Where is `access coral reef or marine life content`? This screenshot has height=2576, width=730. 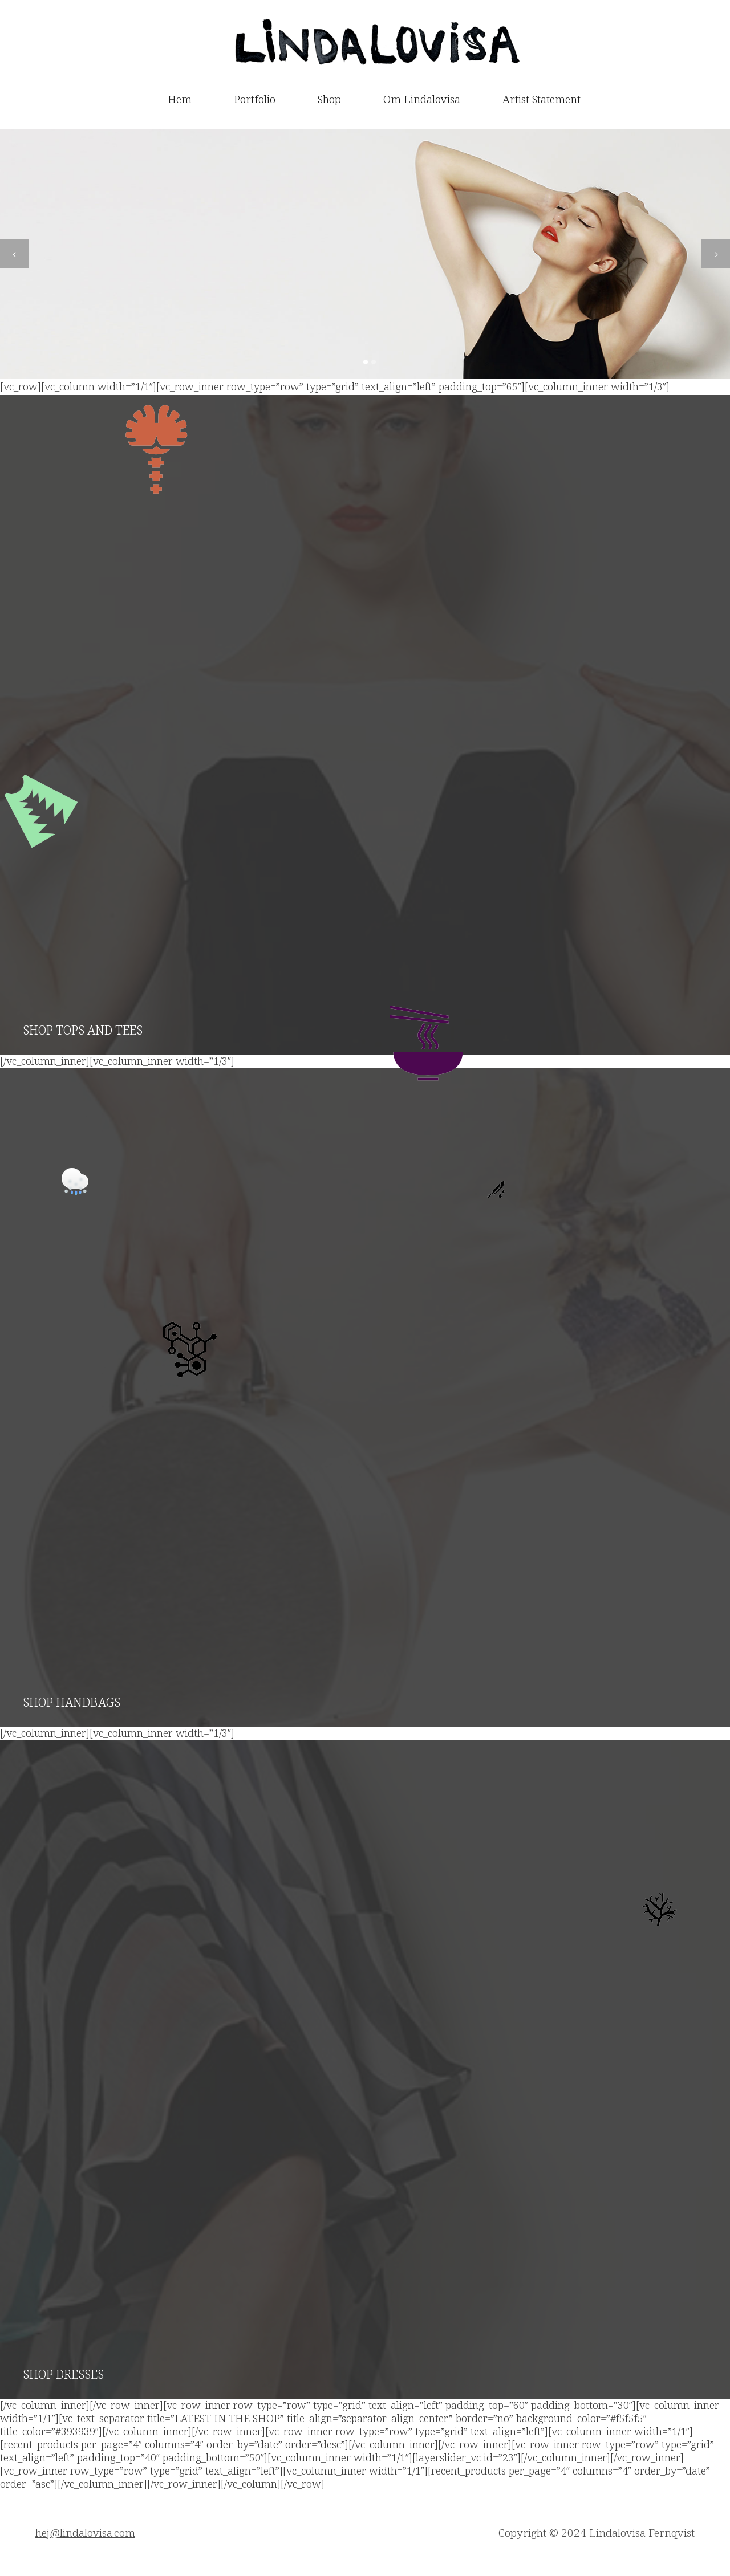 access coral reef or marine life content is located at coordinates (659, 1909).